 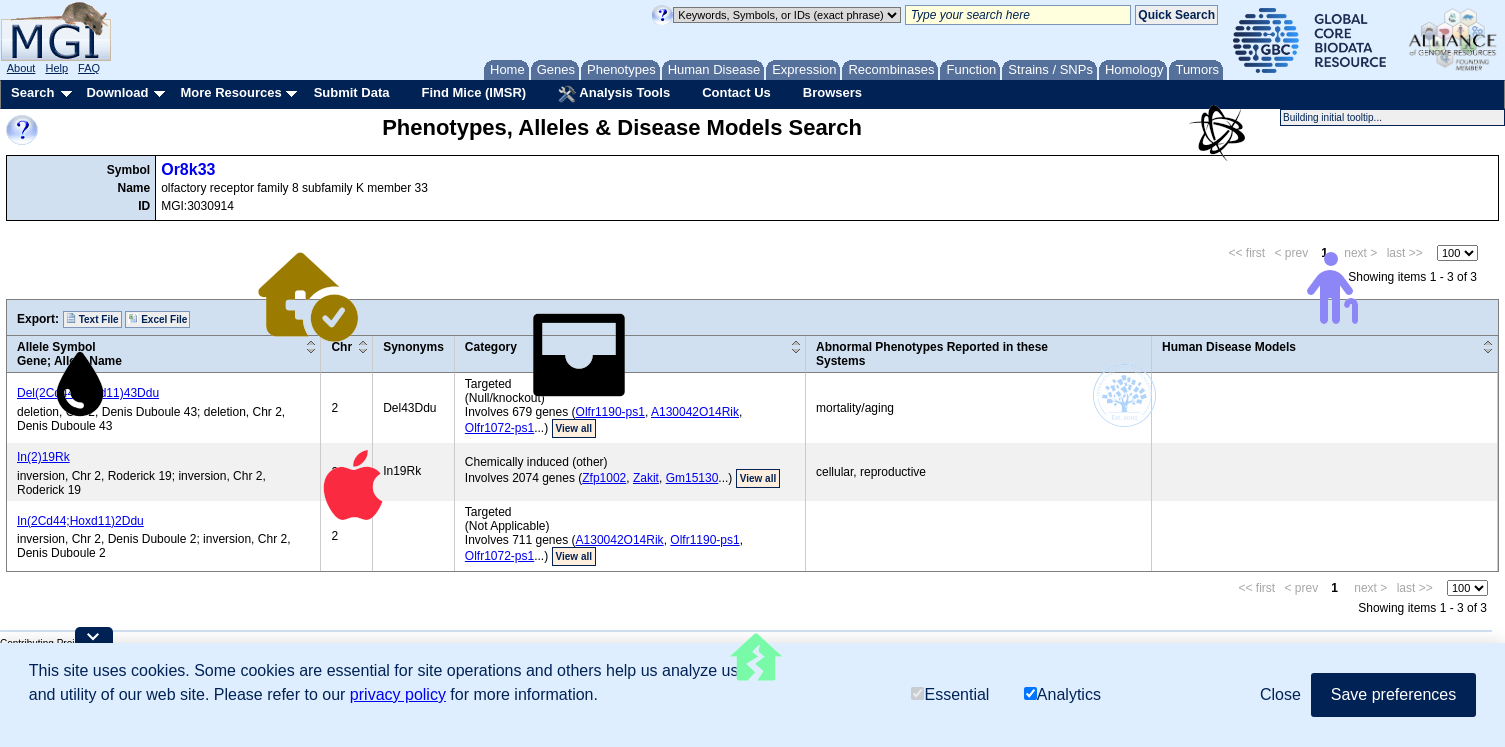 What do you see at coordinates (80, 385) in the screenshot?
I see `adjust color or tint settings` at bounding box center [80, 385].